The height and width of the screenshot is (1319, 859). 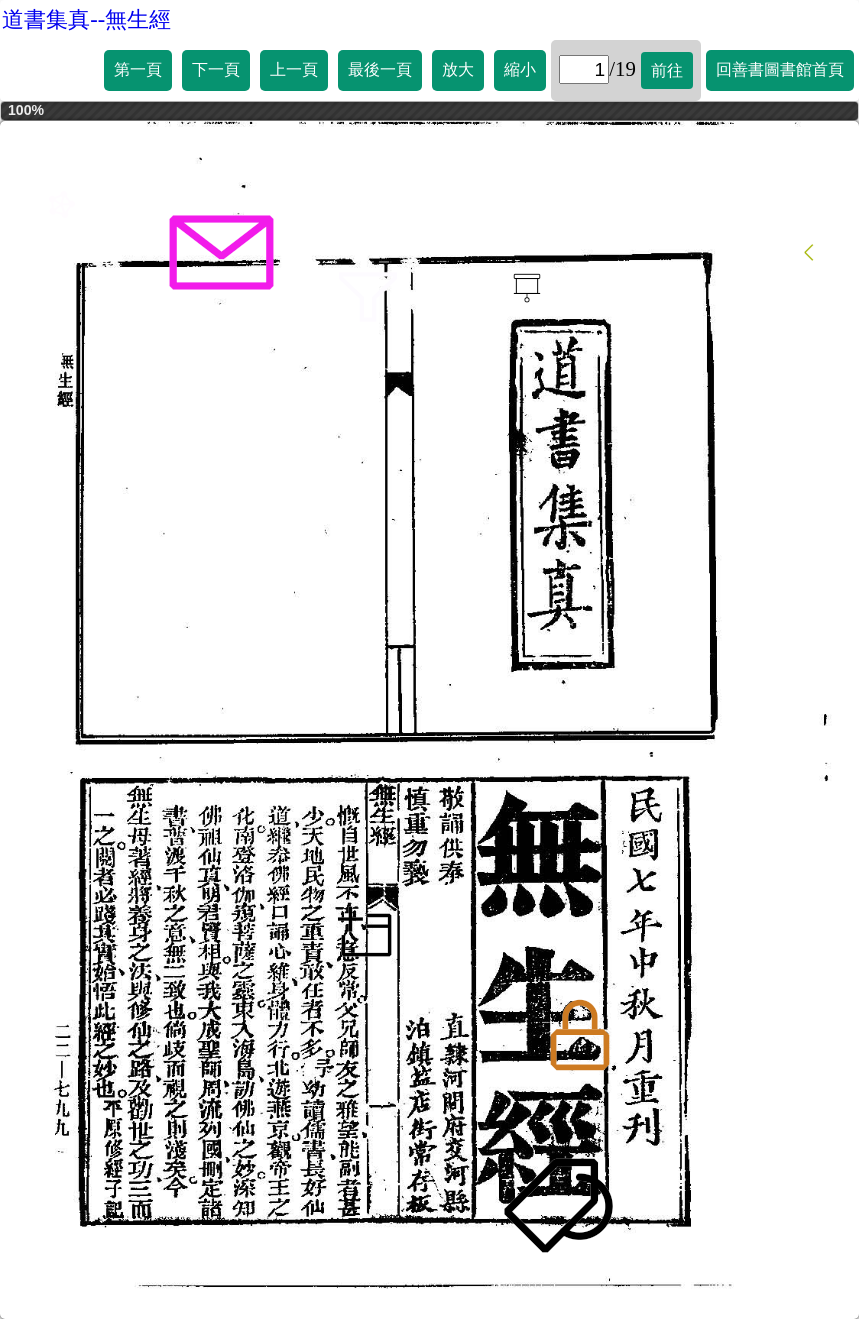 What do you see at coordinates (527, 286) in the screenshot?
I see `start a presentation` at bounding box center [527, 286].